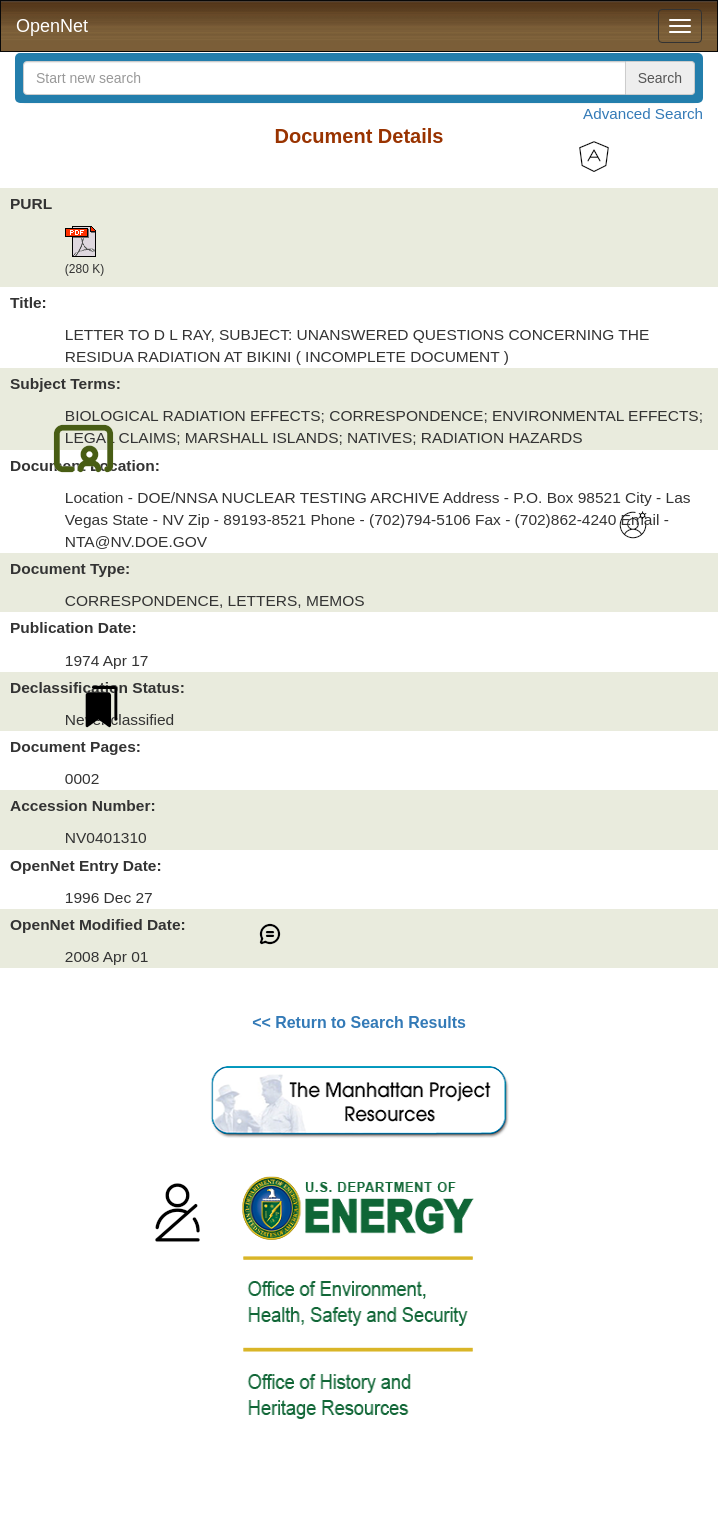 Image resolution: width=718 pixels, height=1519 pixels. I want to click on Angular framework logo, so click(594, 156).